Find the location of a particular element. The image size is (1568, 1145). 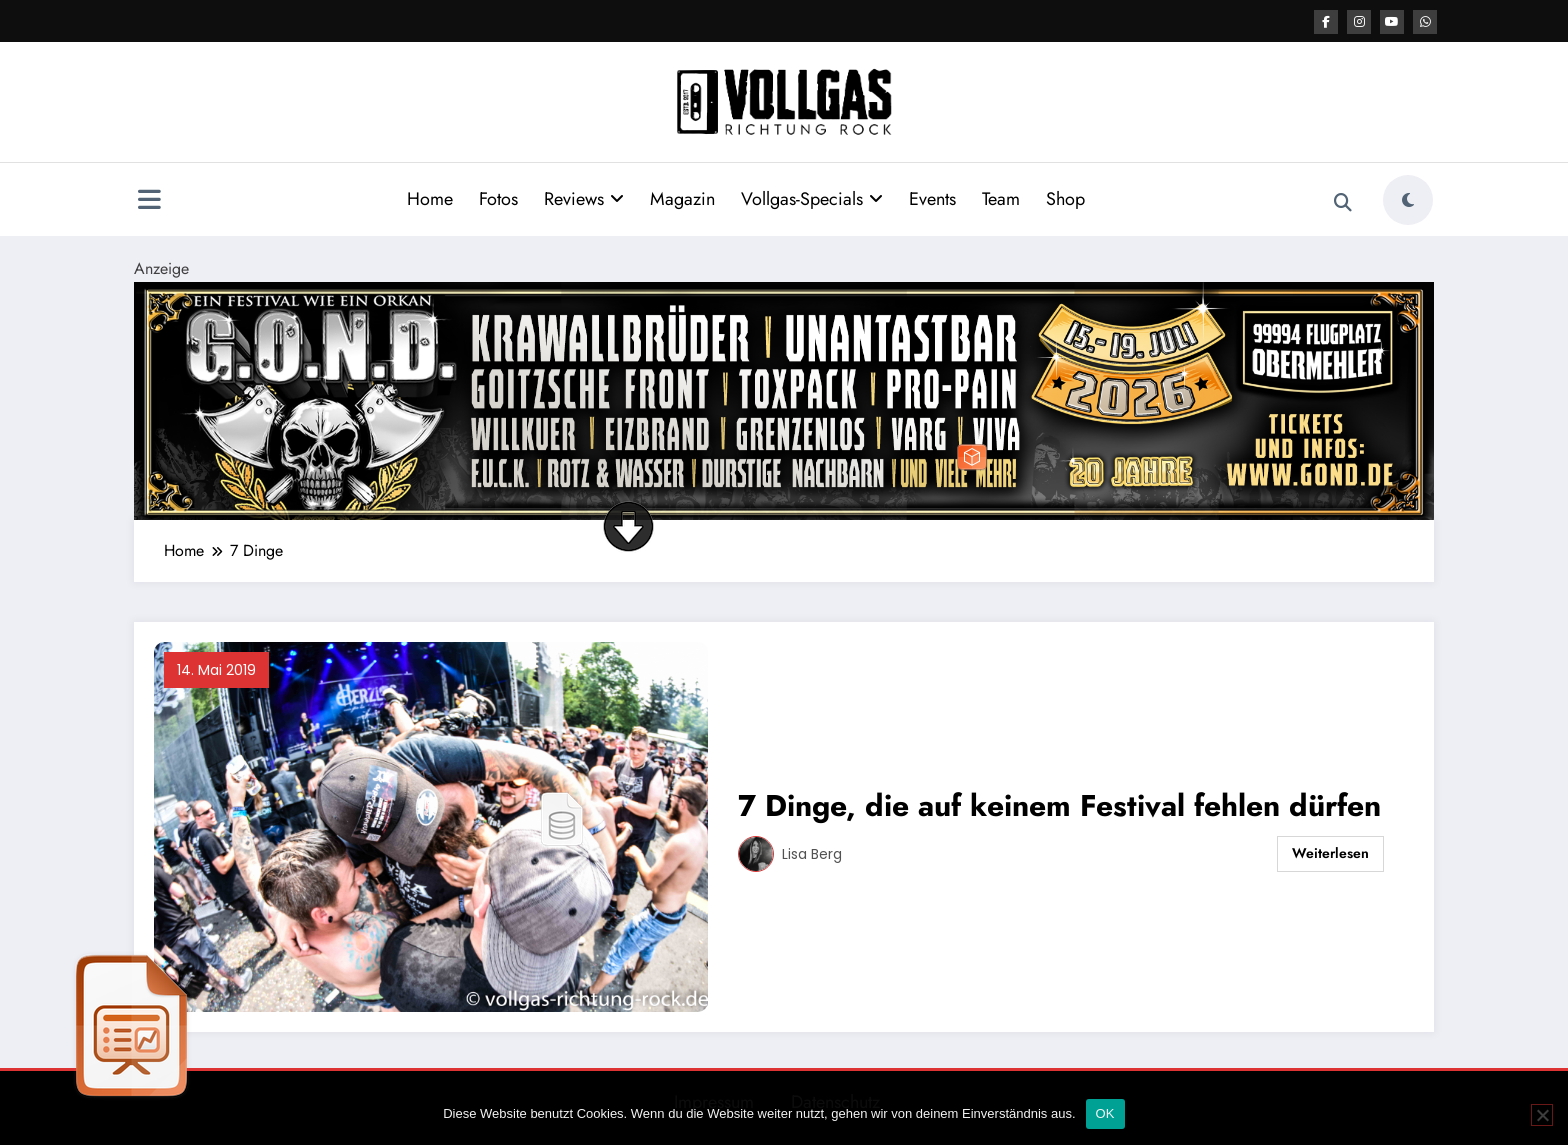

sql database file is located at coordinates (562, 819).